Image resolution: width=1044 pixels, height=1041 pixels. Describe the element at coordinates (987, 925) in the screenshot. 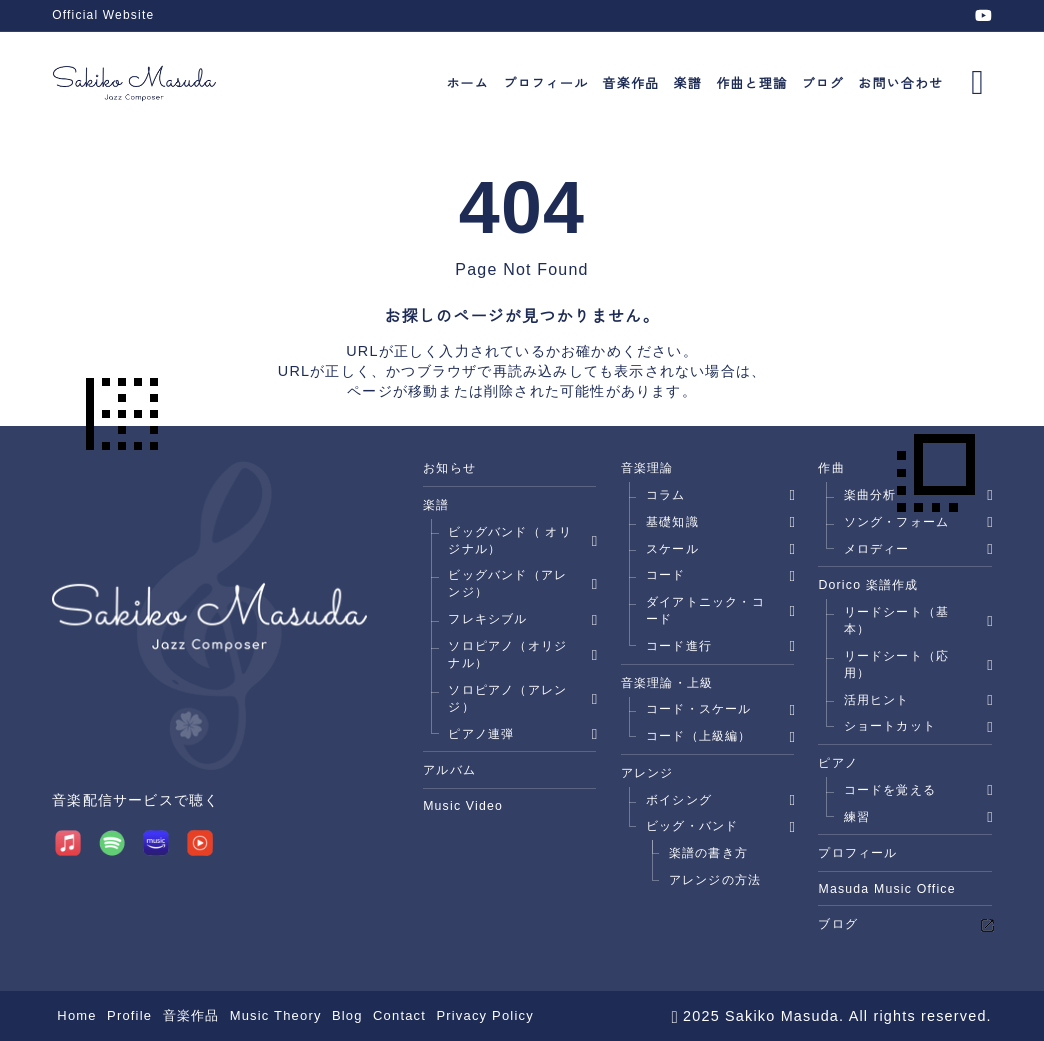

I see `open link in new window or tab` at that location.